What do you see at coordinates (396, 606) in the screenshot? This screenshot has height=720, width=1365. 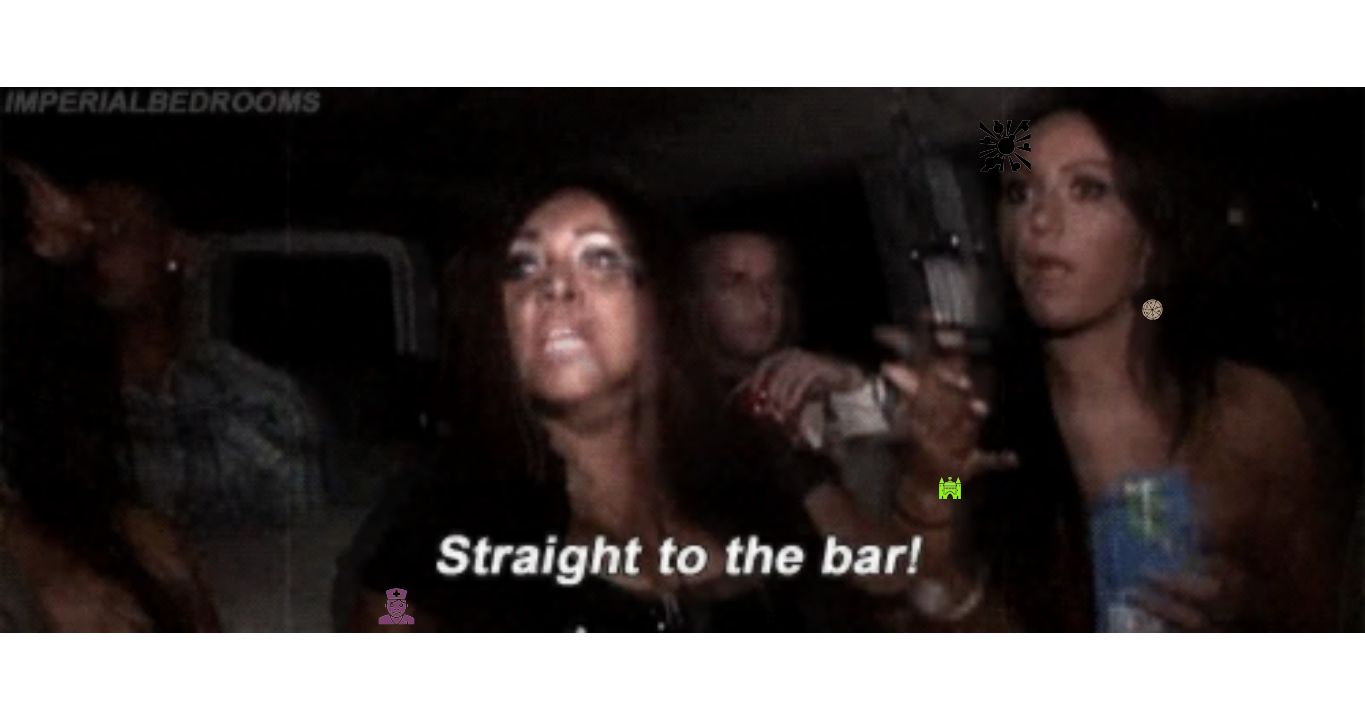 I see `view male nurse profile or contact` at bounding box center [396, 606].